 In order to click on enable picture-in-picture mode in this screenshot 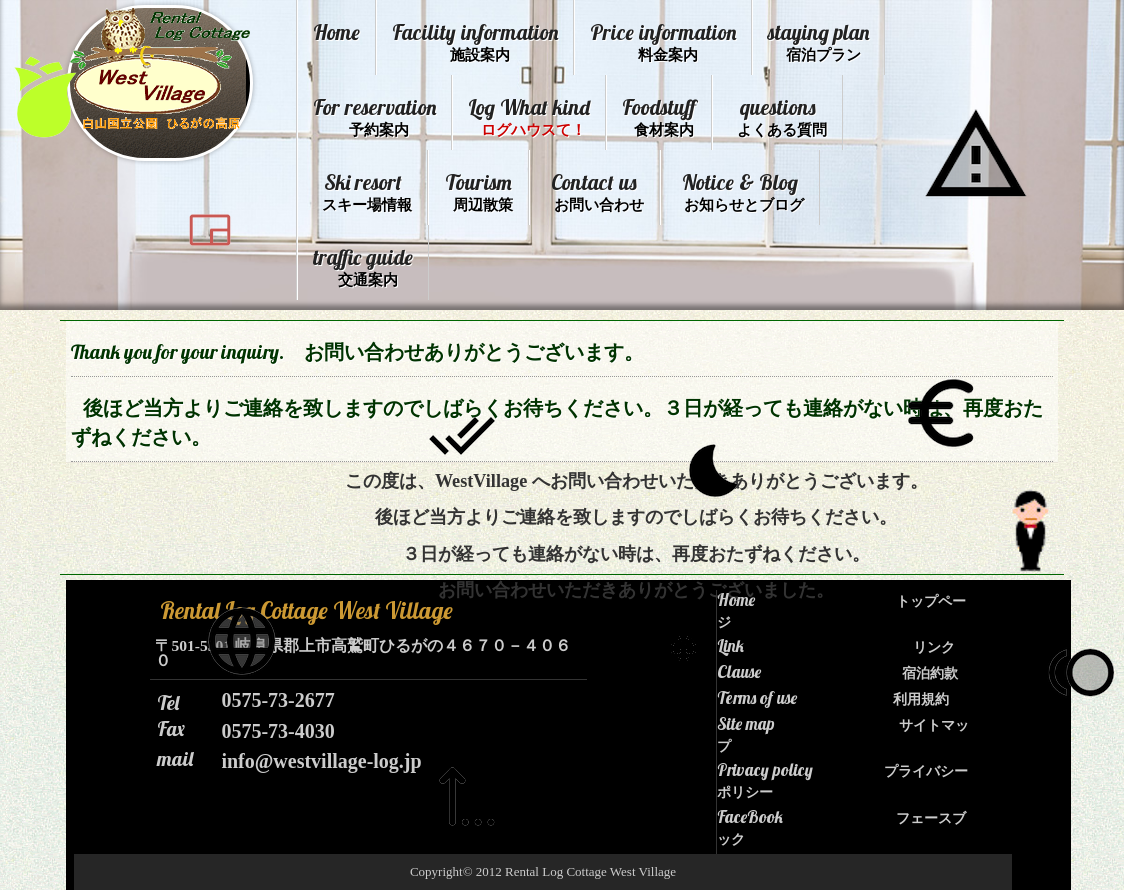, I will do `click(210, 230)`.